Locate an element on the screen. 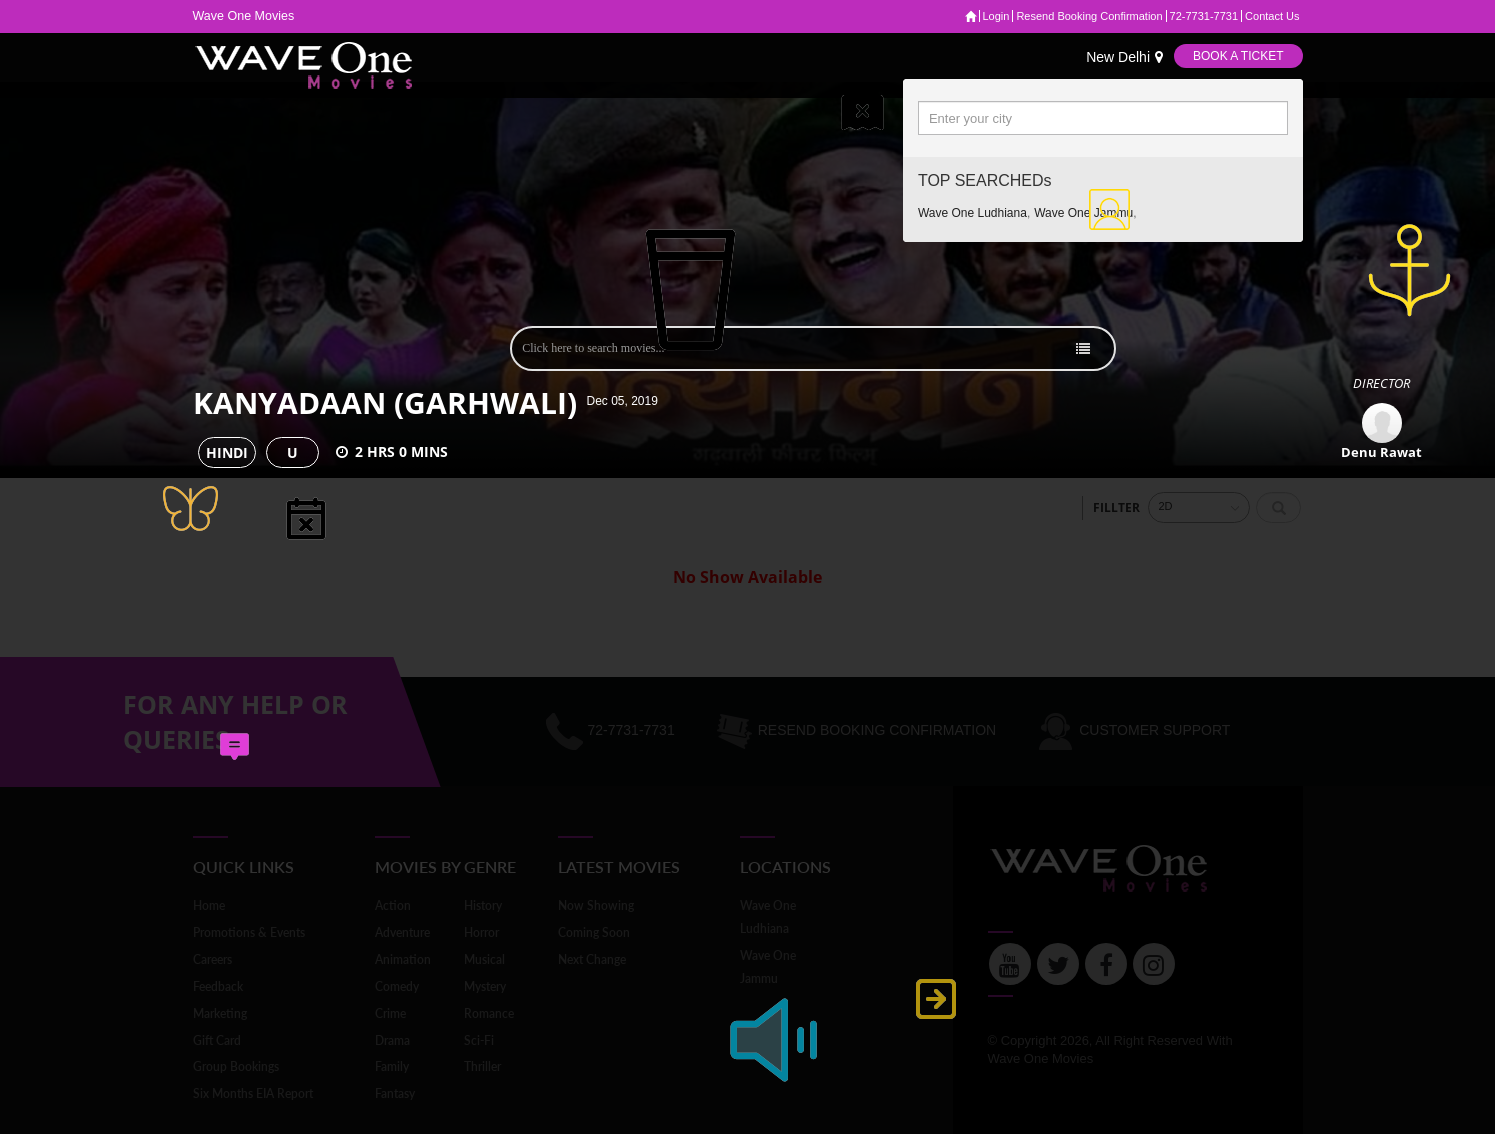 The image size is (1495, 1134). proceed to the next step is located at coordinates (936, 999).